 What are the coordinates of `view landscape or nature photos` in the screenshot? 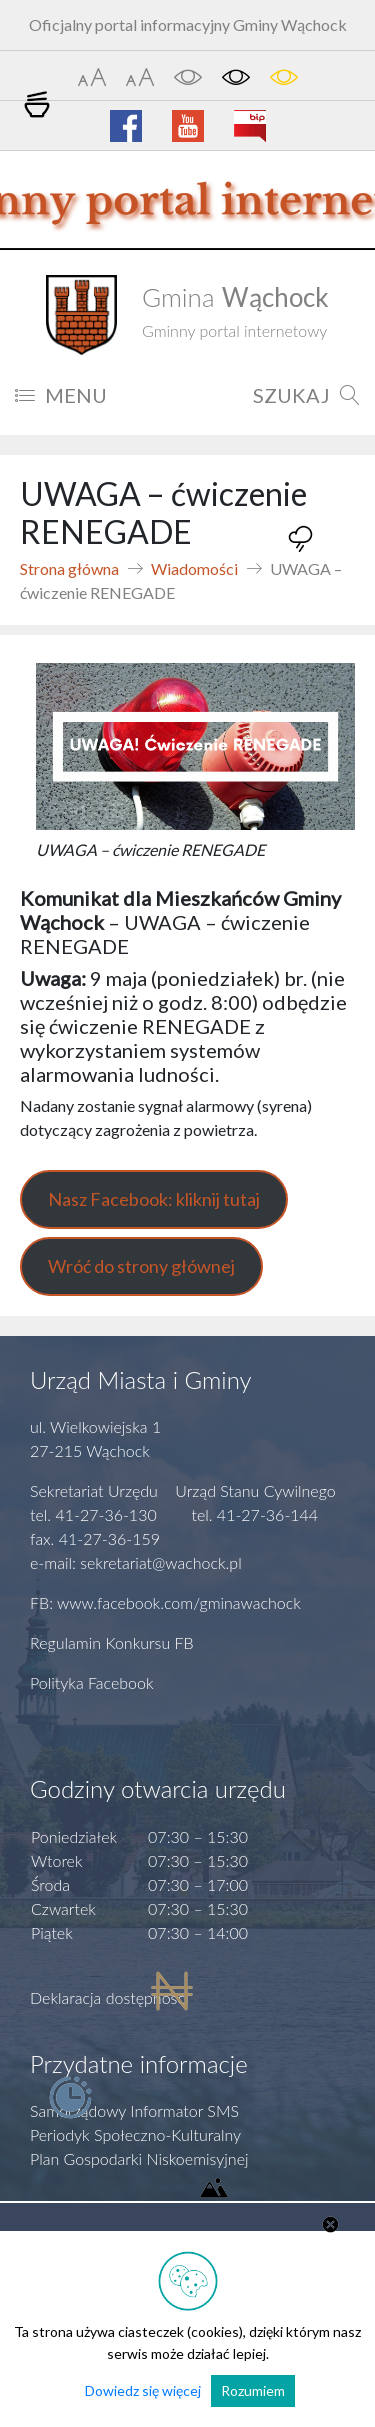 It's located at (214, 2189).